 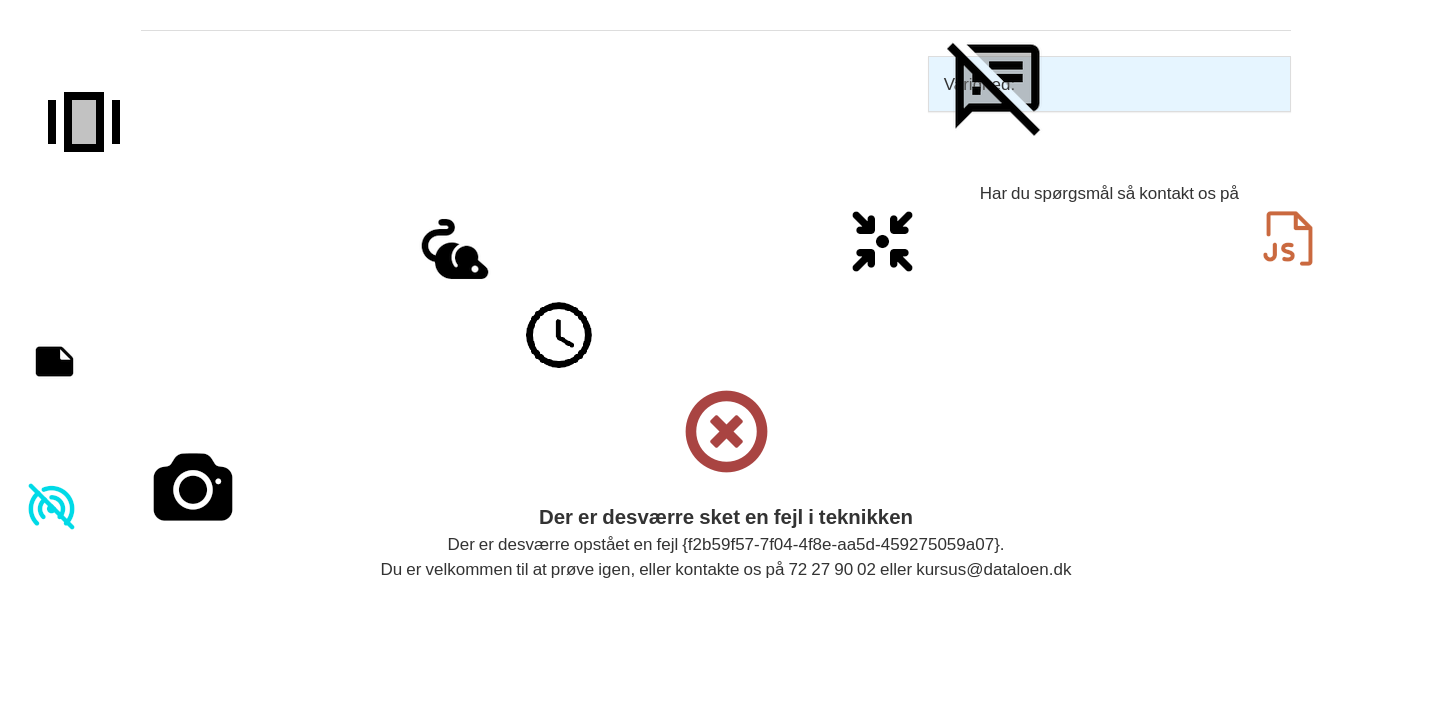 What do you see at coordinates (84, 124) in the screenshot?
I see `view stories or sequential content` at bounding box center [84, 124].